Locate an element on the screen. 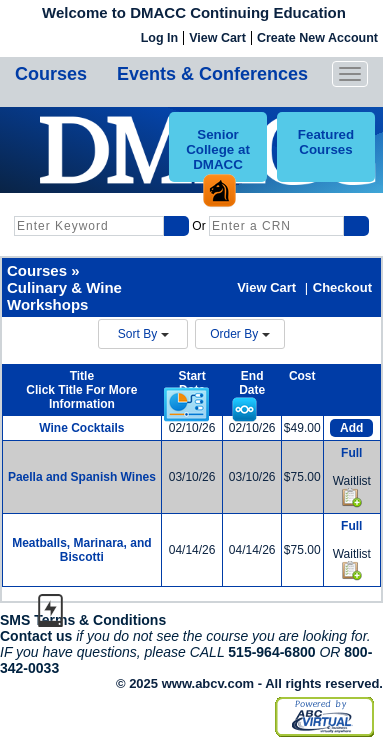  open windows control panel settings is located at coordinates (186, 404).